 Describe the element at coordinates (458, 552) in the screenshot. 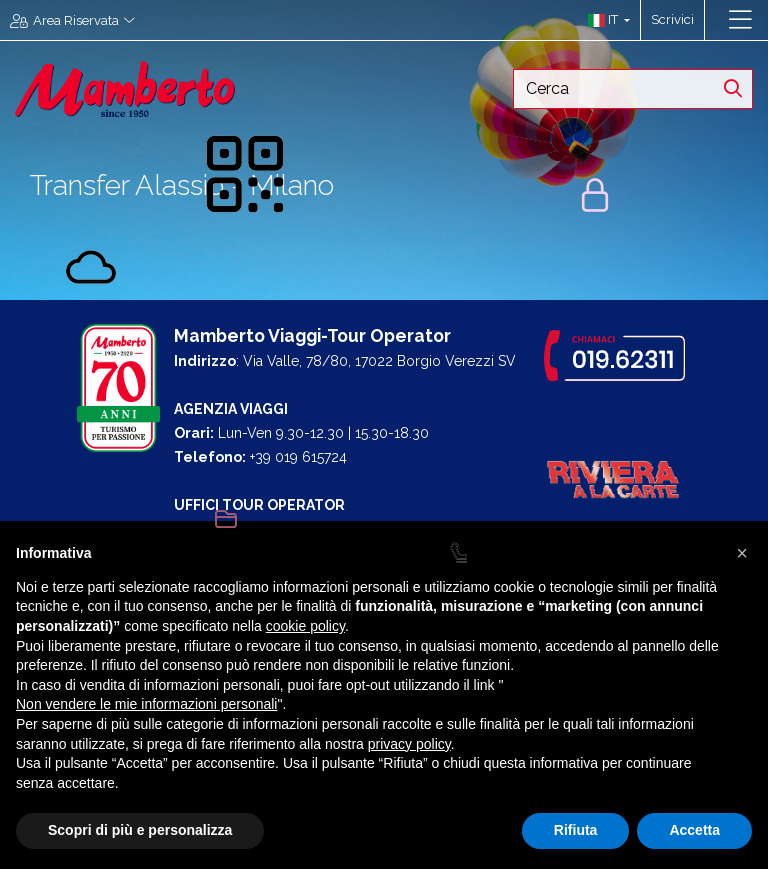

I see `select or reserve a seat` at that location.